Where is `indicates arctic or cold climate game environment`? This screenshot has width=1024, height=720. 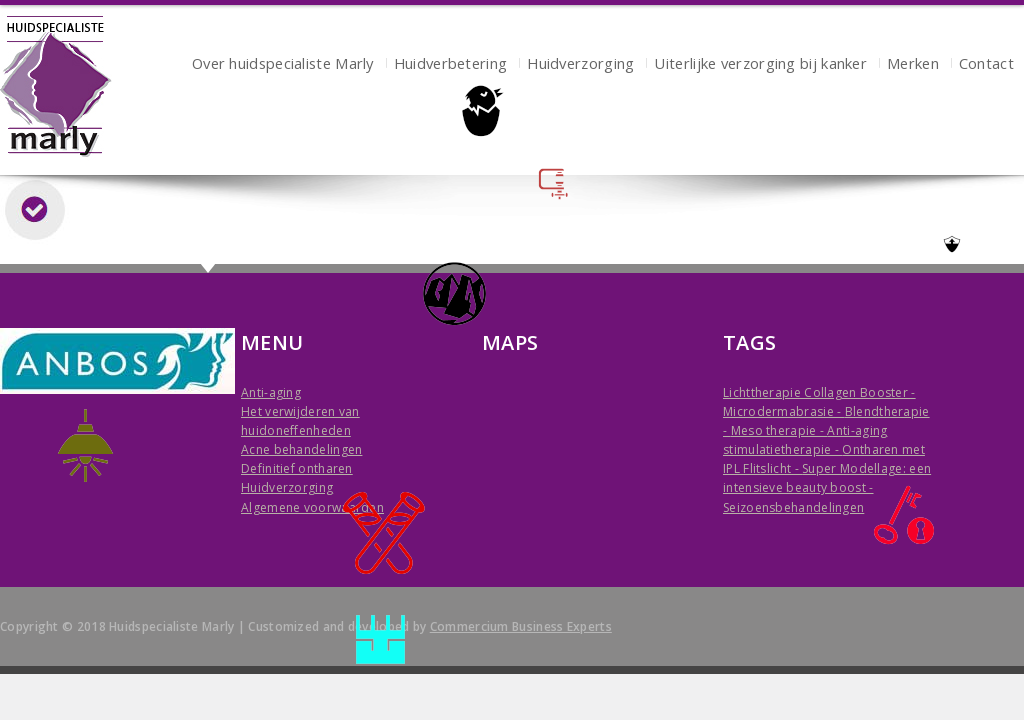
indicates arctic or cold climate game environment is located at coordinates (454, 293).